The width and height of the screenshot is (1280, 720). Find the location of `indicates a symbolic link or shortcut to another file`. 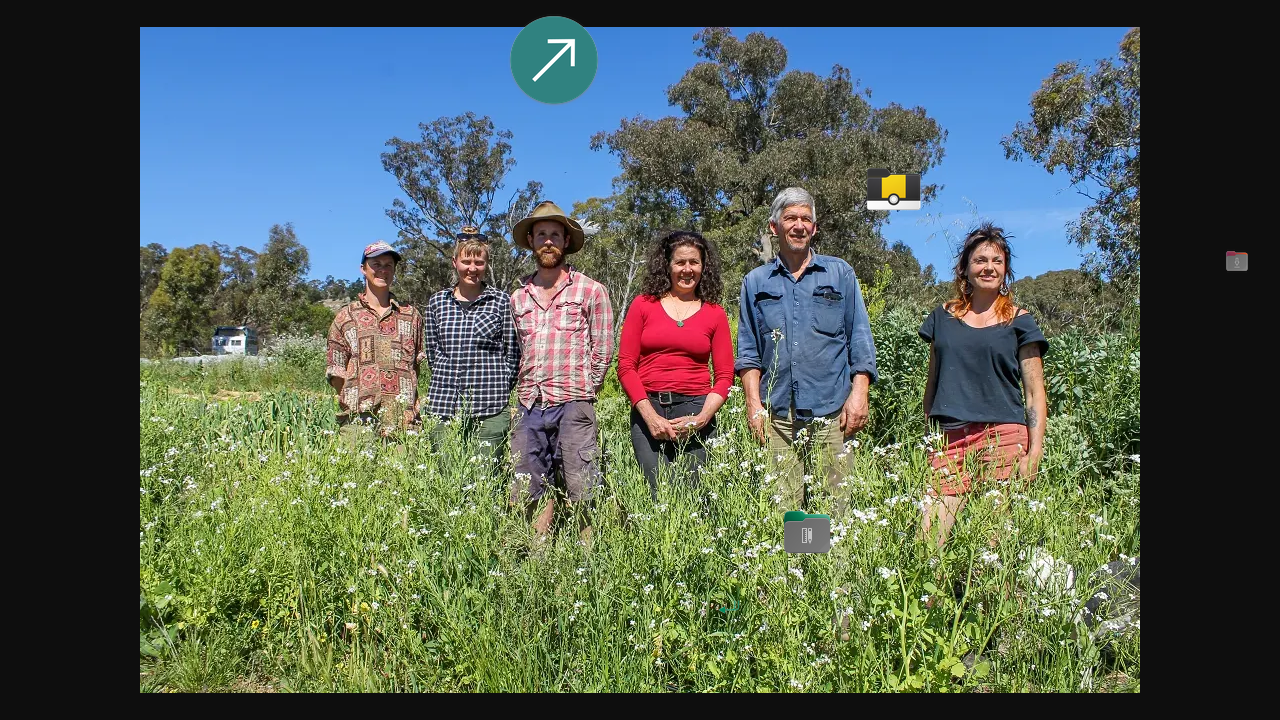

indicates a symbolic link or shortcut to another file is located at coordinates (554, 60).